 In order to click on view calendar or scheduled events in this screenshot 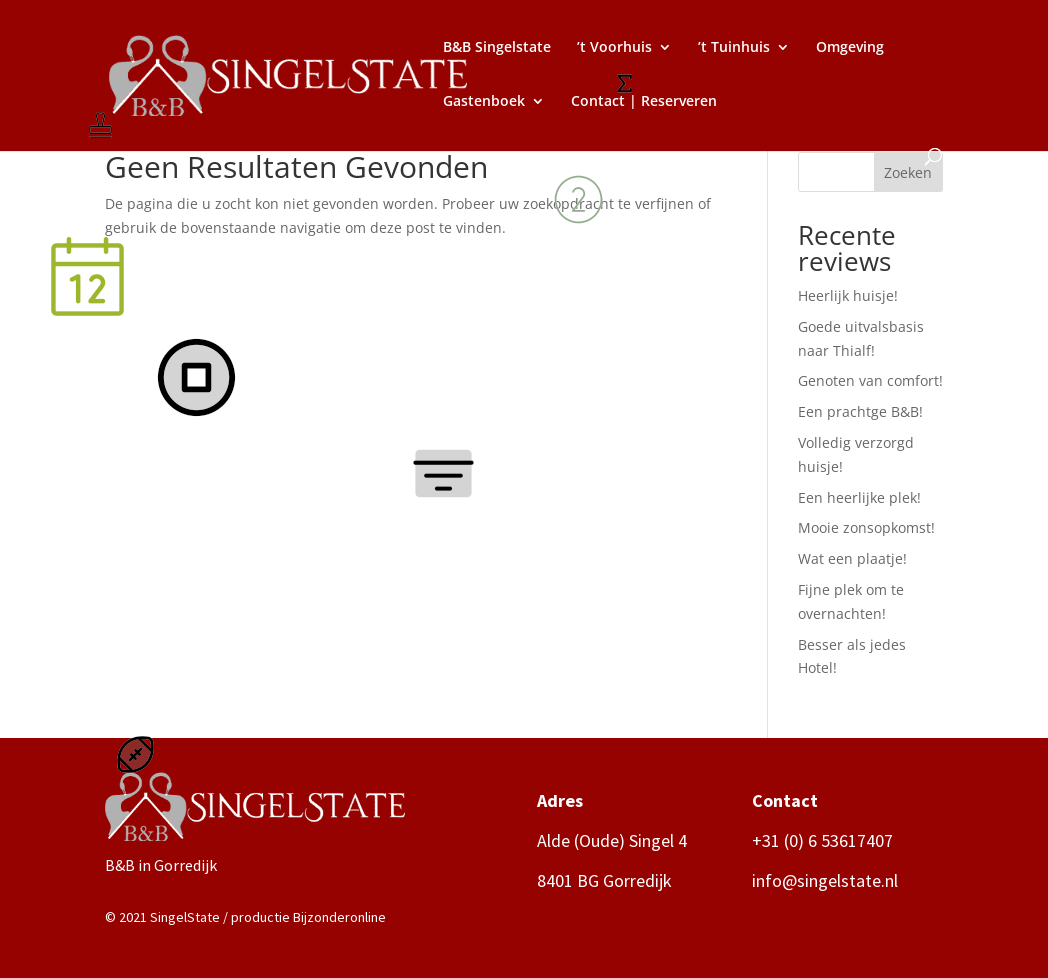, I will do `click(87, 279)`.